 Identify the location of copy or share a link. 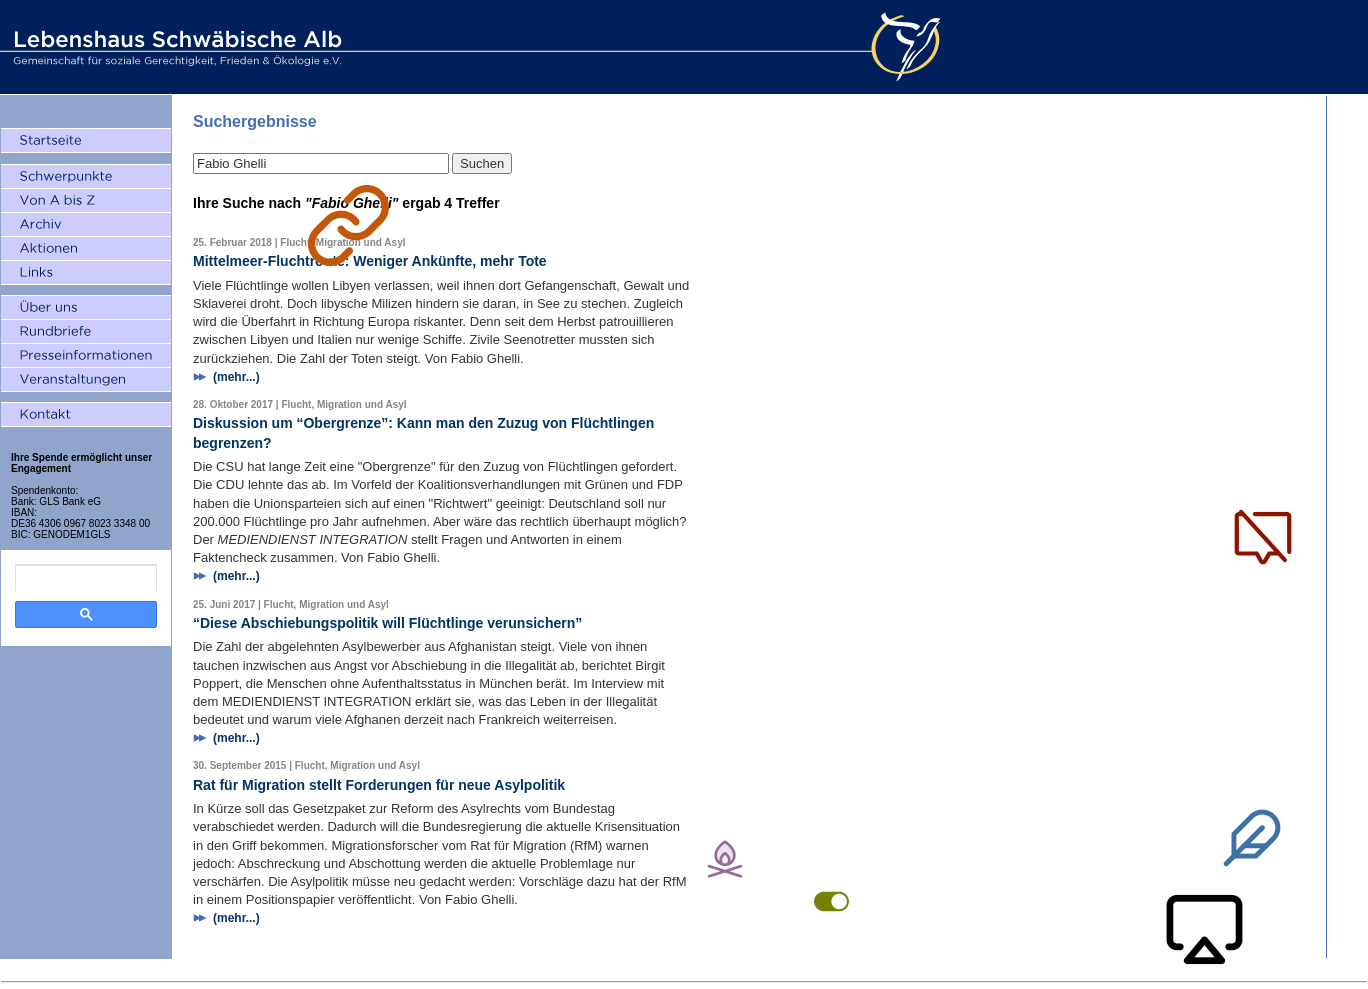
(348, 225).